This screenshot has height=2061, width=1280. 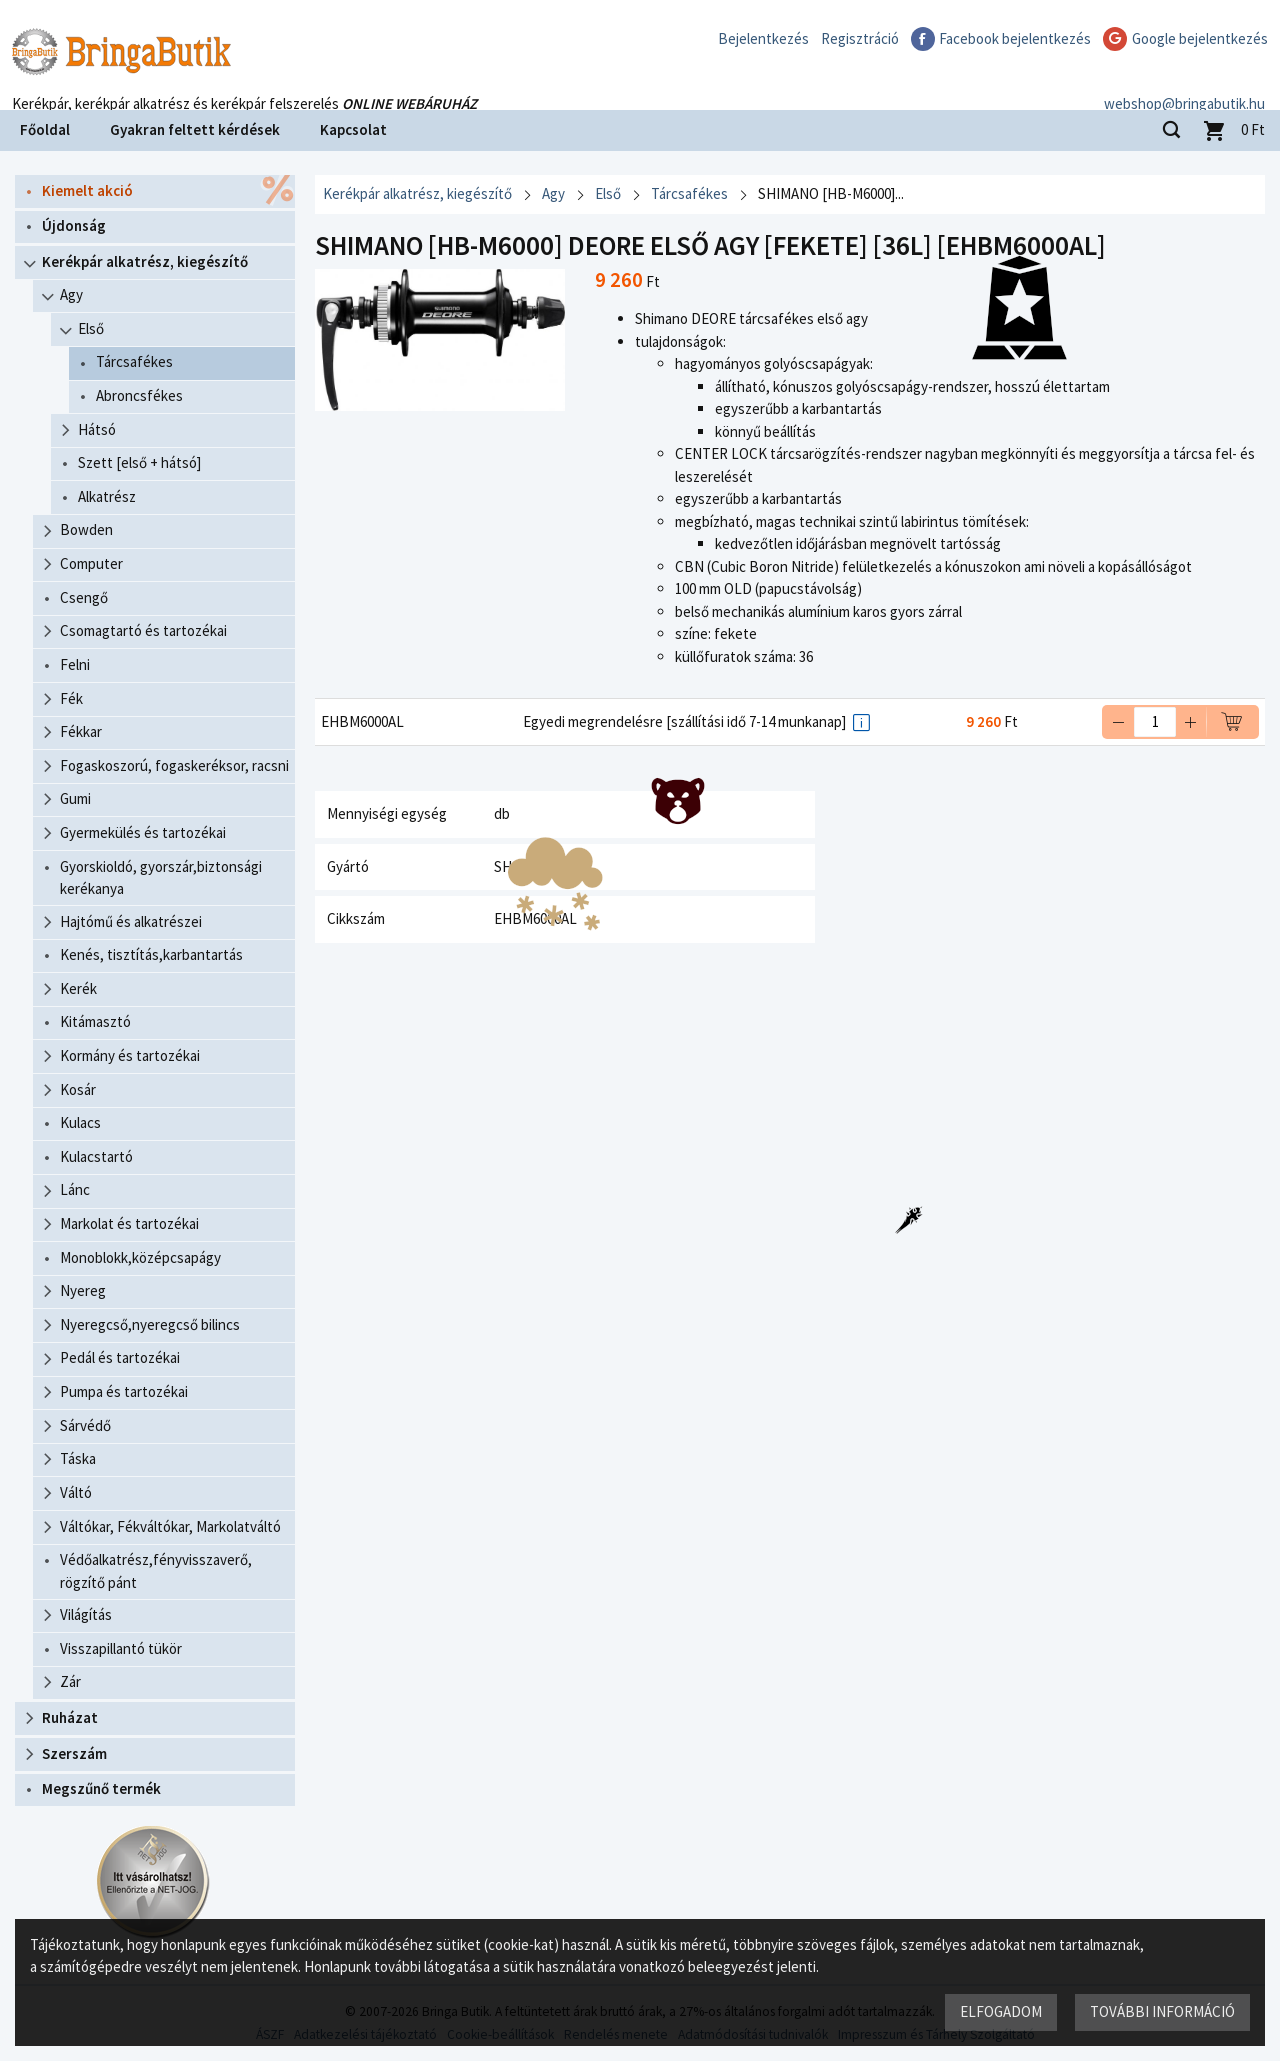 I want to click on represents a bear character or avatar in a game, so click(x=678, y=801).